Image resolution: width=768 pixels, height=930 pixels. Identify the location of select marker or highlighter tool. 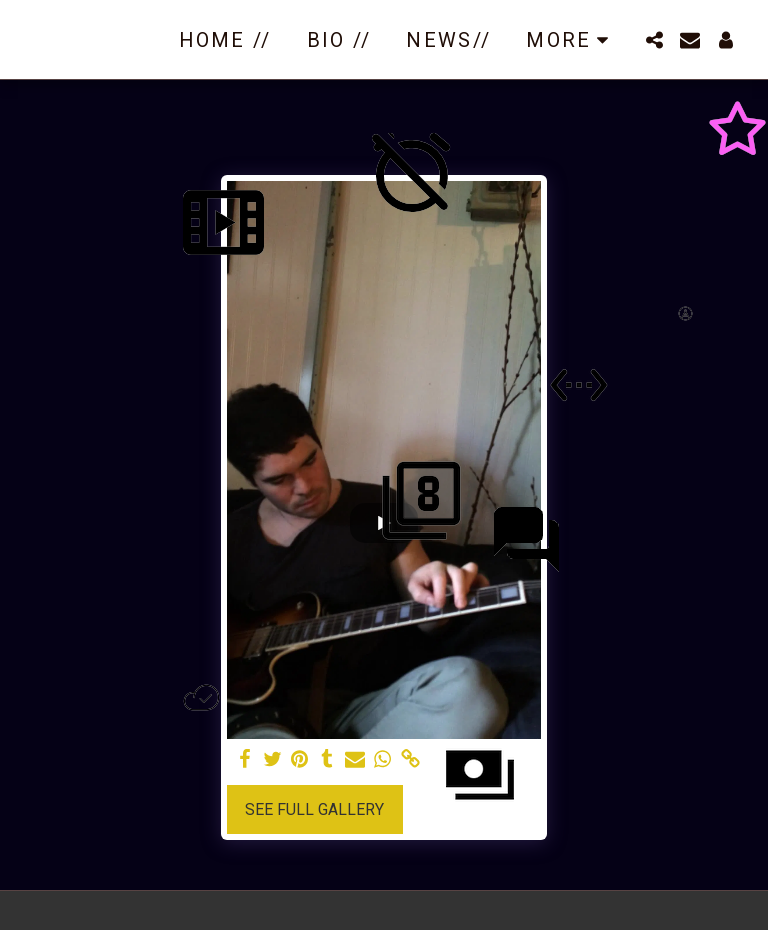
(685, 313).